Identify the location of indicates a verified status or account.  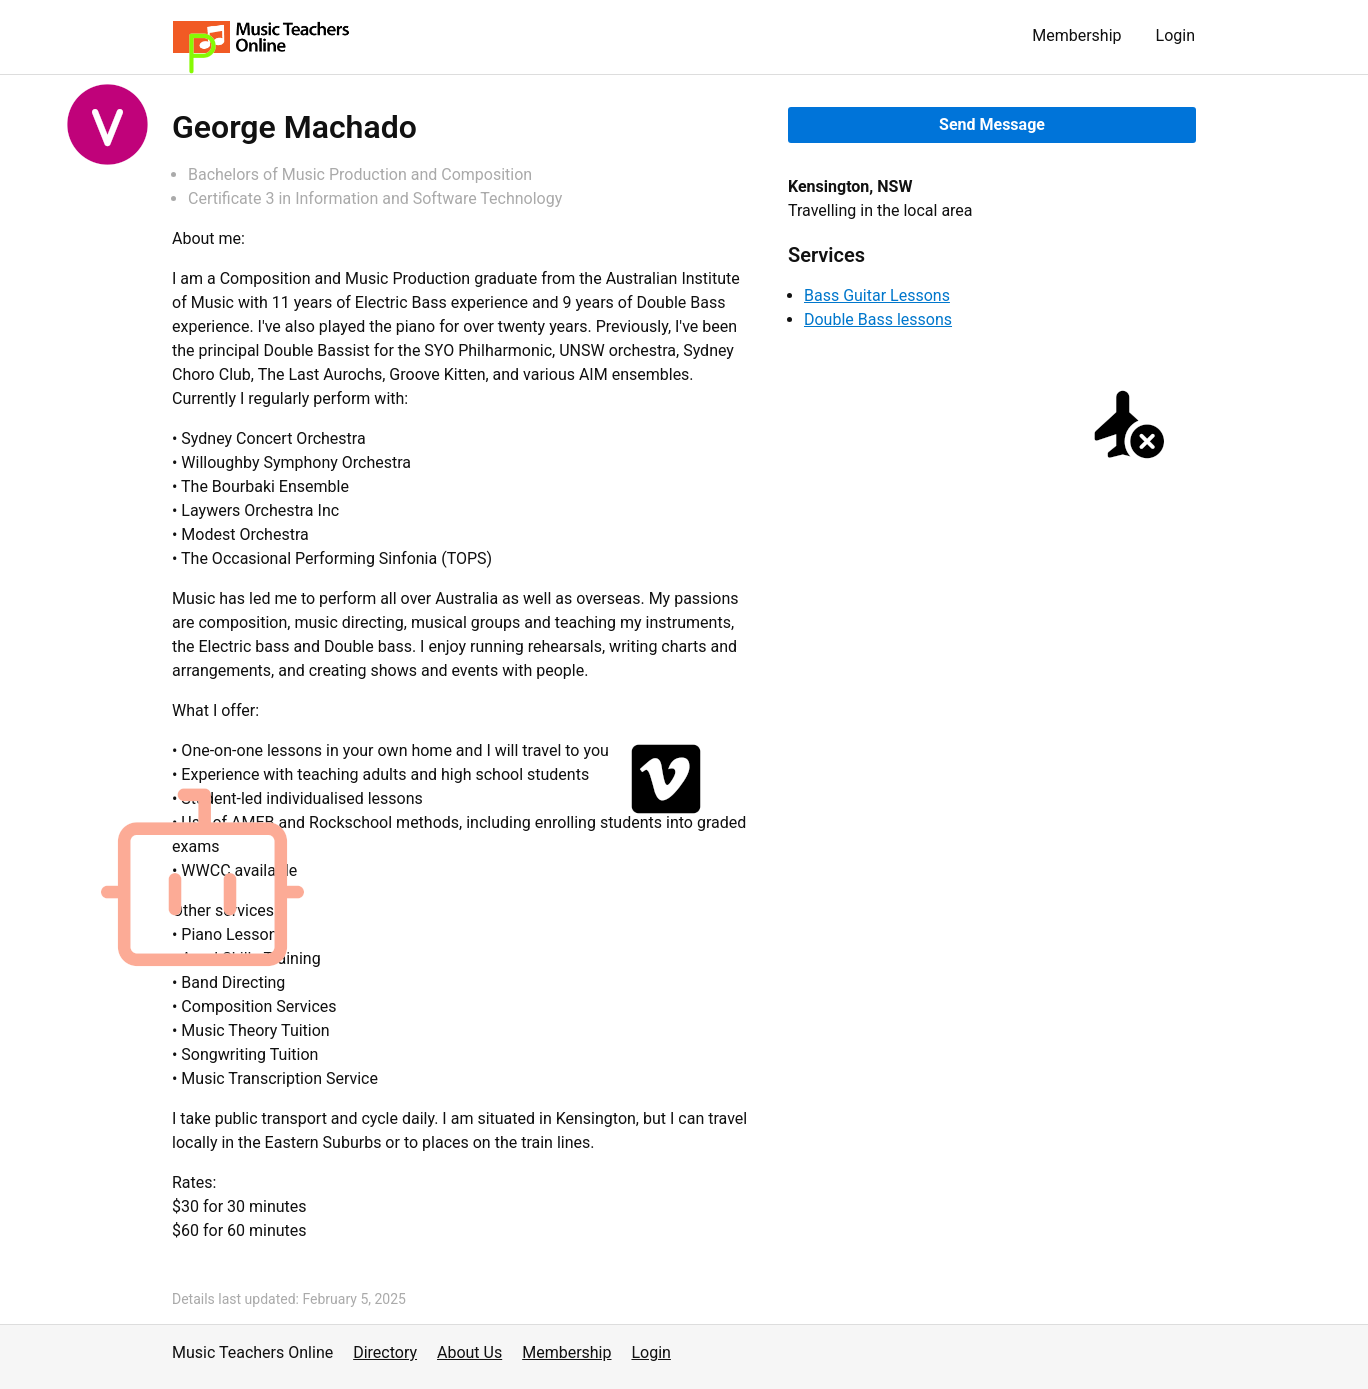
(107, 124).